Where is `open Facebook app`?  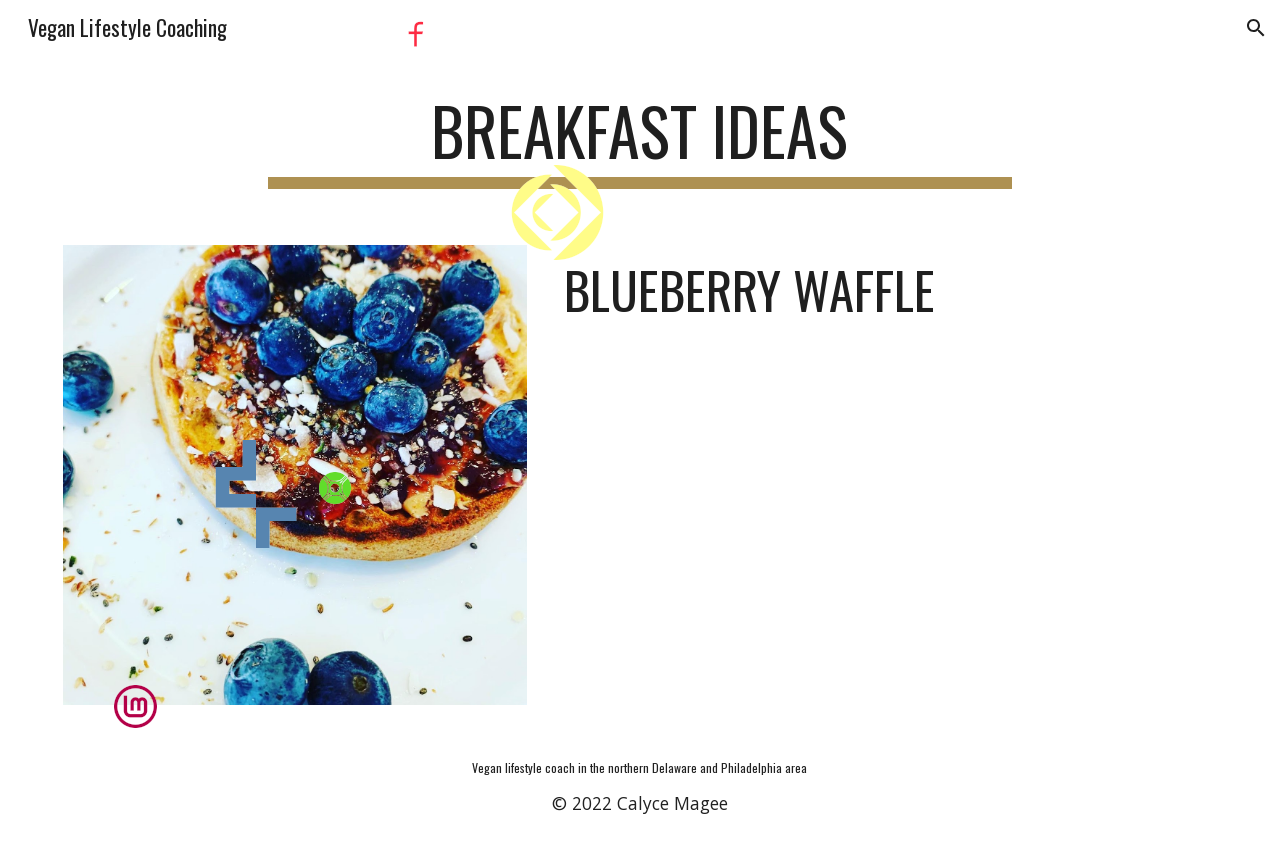
open Facebook app is located at coordinates (415, 35).